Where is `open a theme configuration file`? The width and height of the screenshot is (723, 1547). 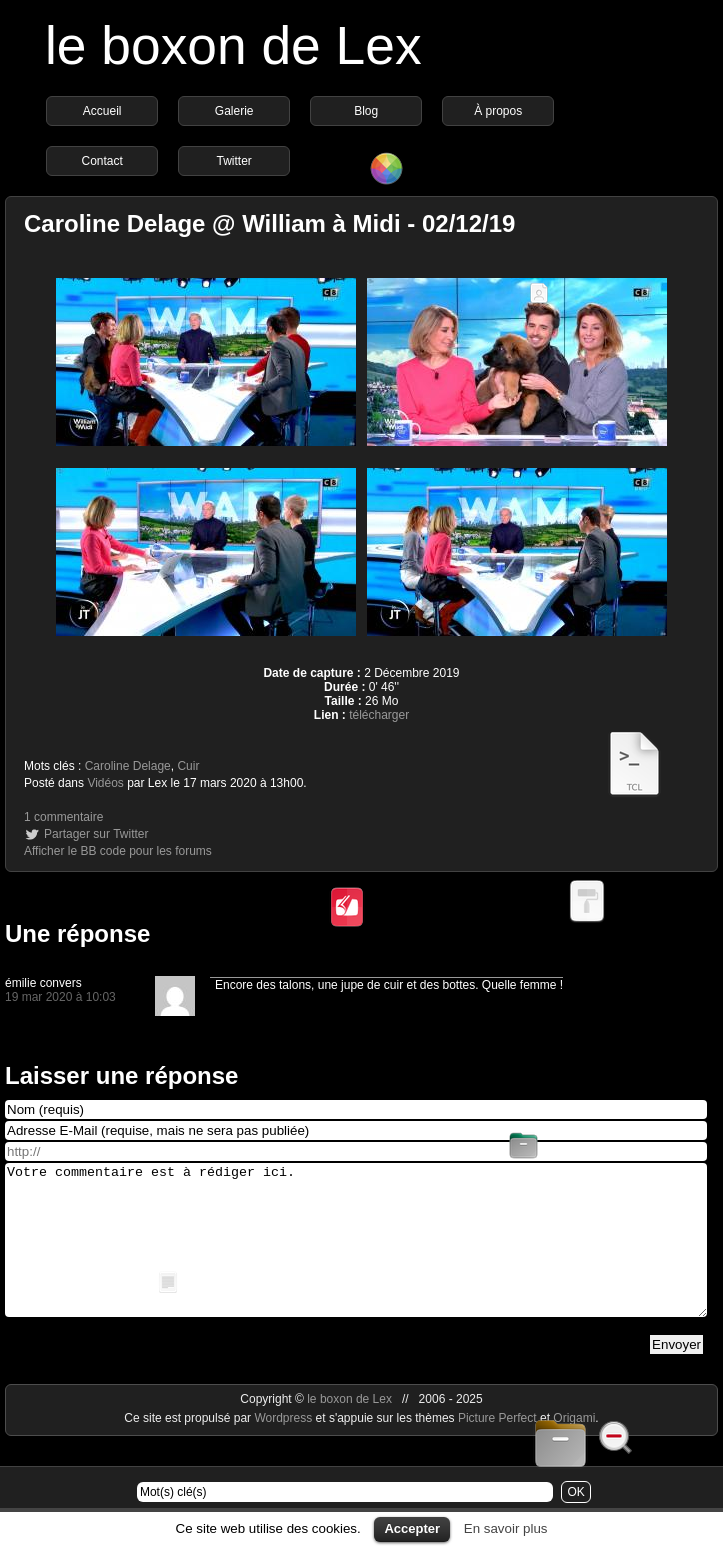 open a theme configuration file is located at coordinates (587, 901).